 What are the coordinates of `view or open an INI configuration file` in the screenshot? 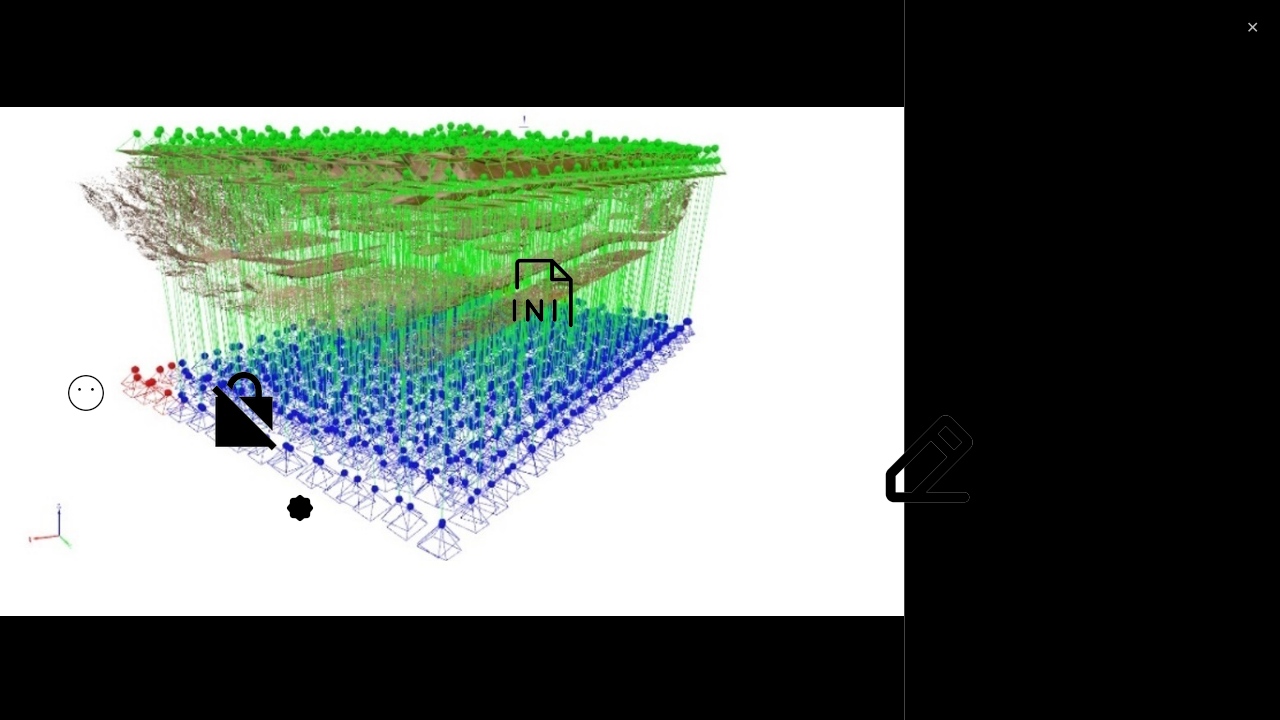 It's located at (544, 293).